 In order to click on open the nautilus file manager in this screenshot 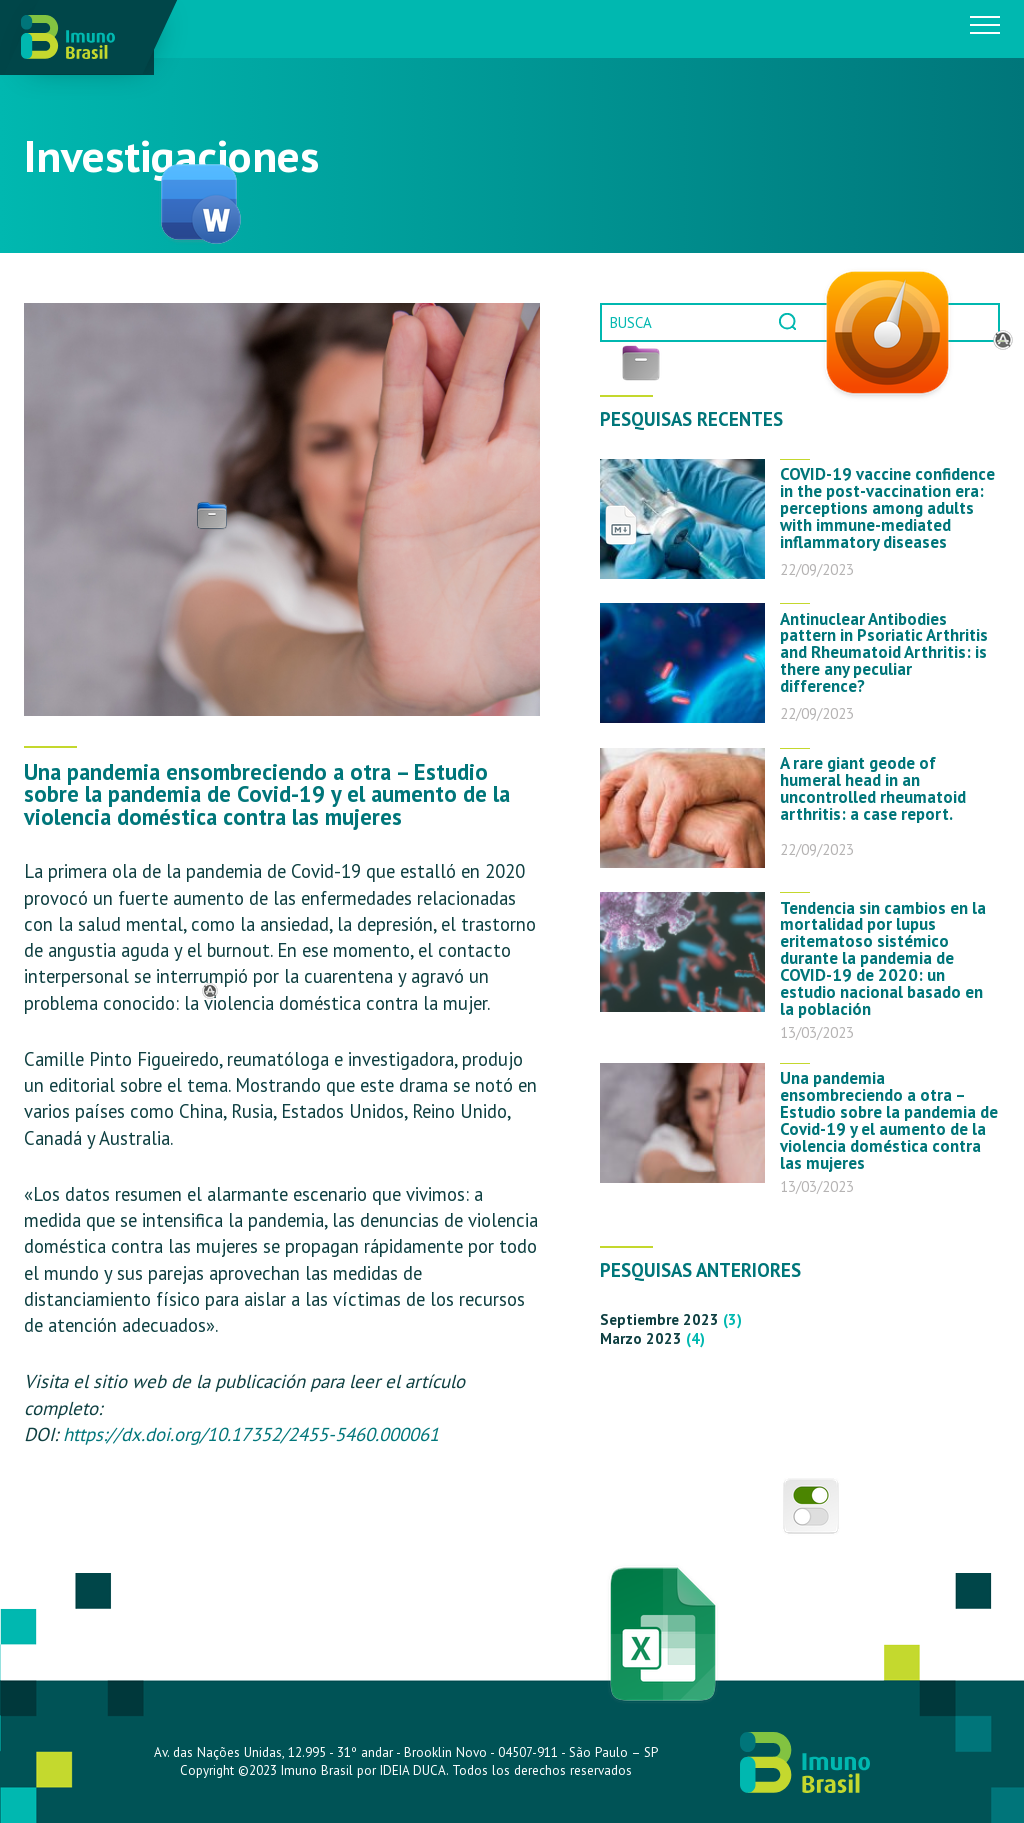, I will do `click(212, 515)`.